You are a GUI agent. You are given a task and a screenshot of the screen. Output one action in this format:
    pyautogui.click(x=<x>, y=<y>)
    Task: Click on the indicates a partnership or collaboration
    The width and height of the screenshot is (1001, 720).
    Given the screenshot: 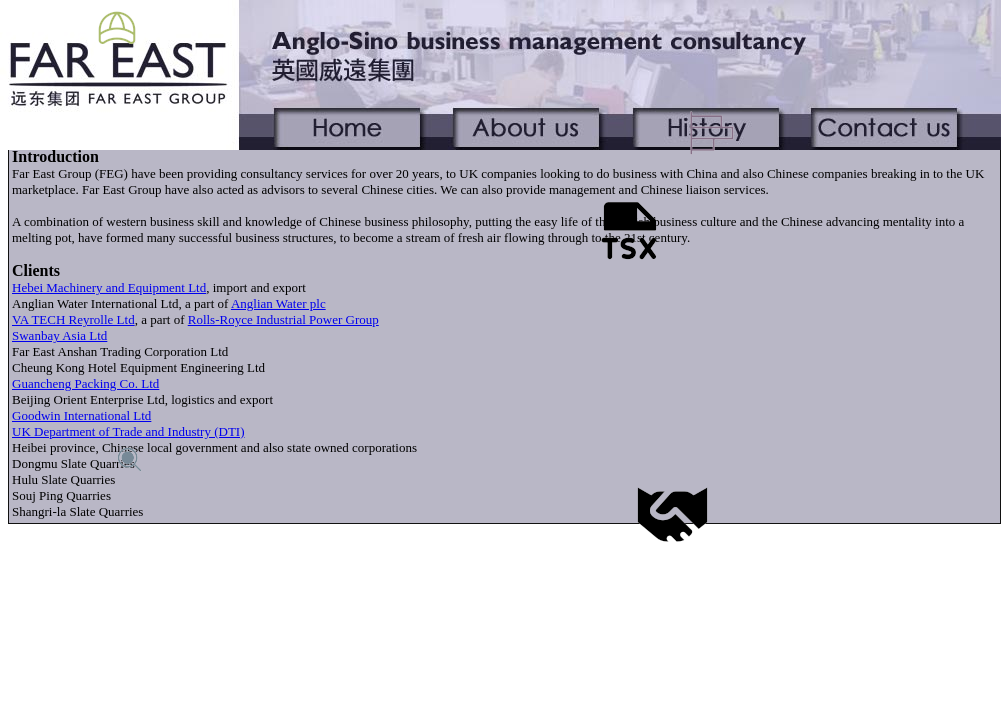 What is the action you would take?
    pyautogui.click(x=672, y=514)
    